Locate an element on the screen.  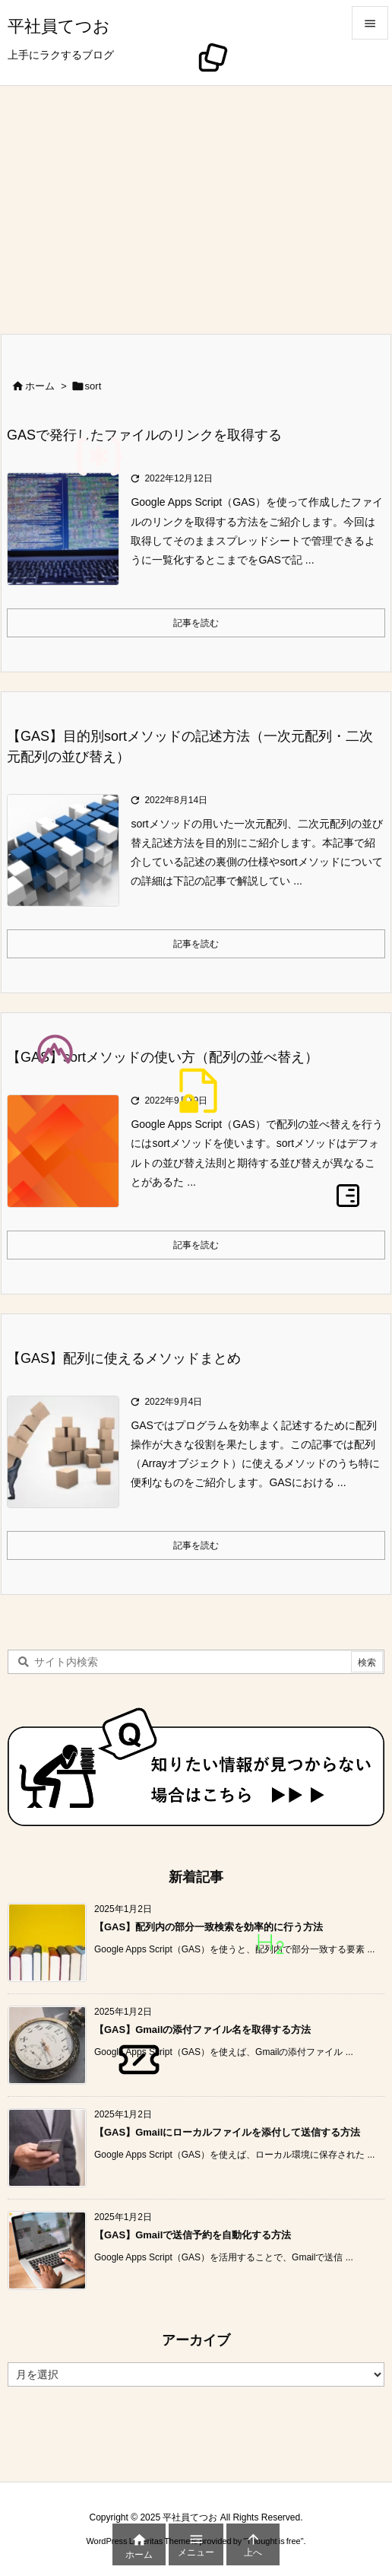
insert a code snippet or variable placeholder is located at coordinates (99, 456).